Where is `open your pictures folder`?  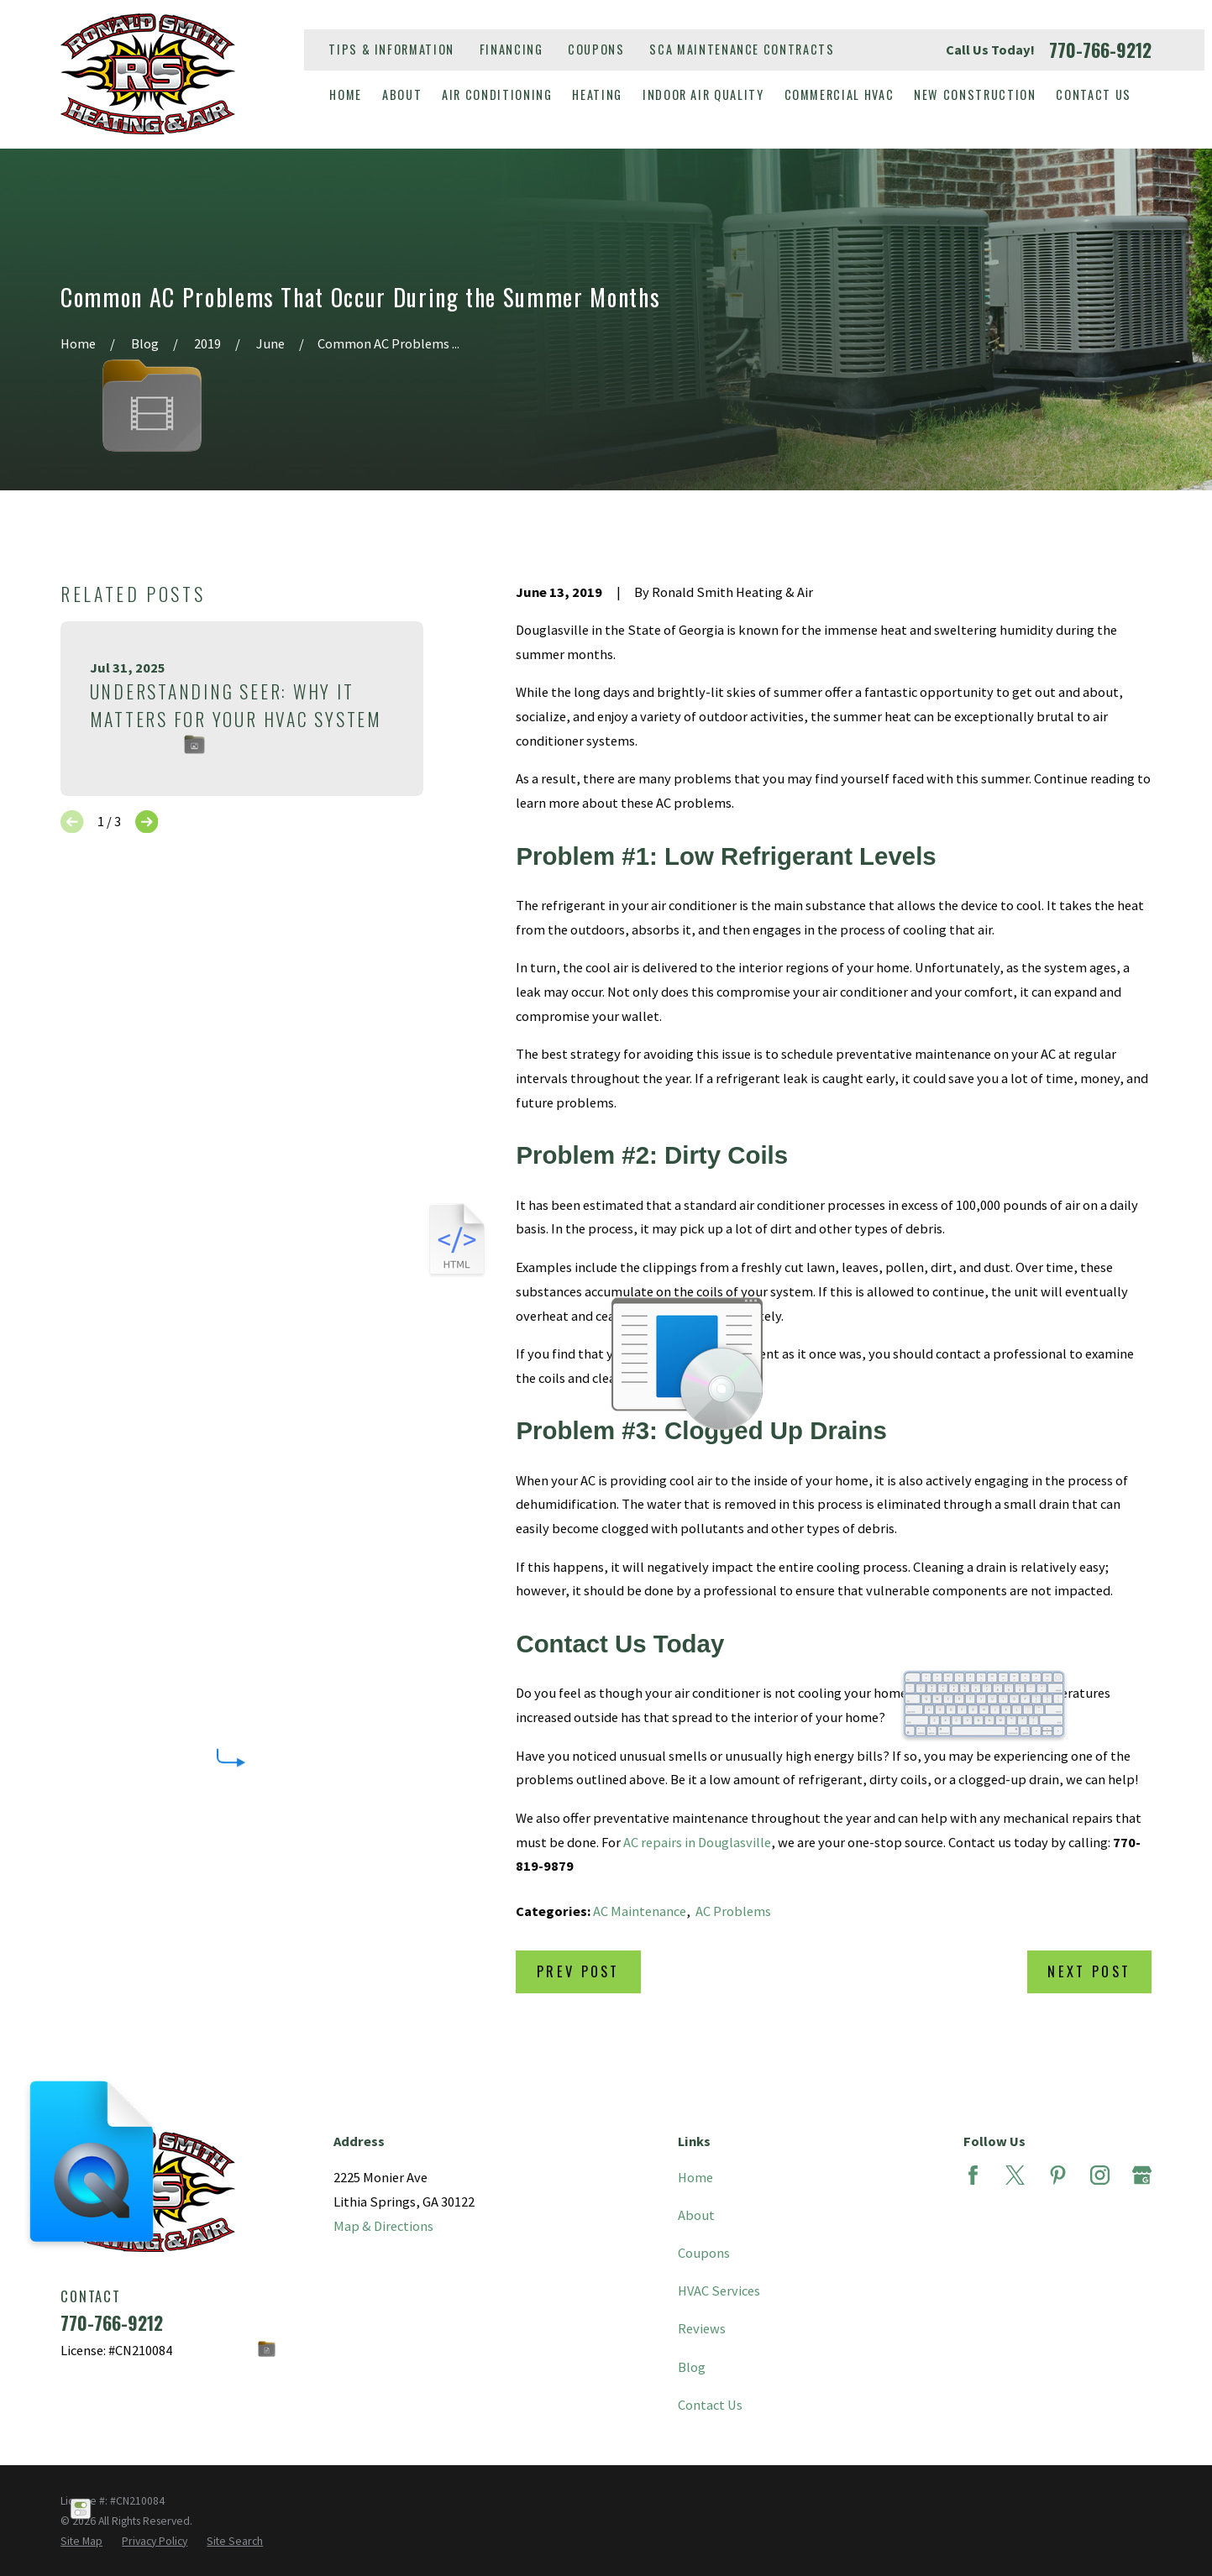 open your pictures folder is located at coordinates (194, 744).